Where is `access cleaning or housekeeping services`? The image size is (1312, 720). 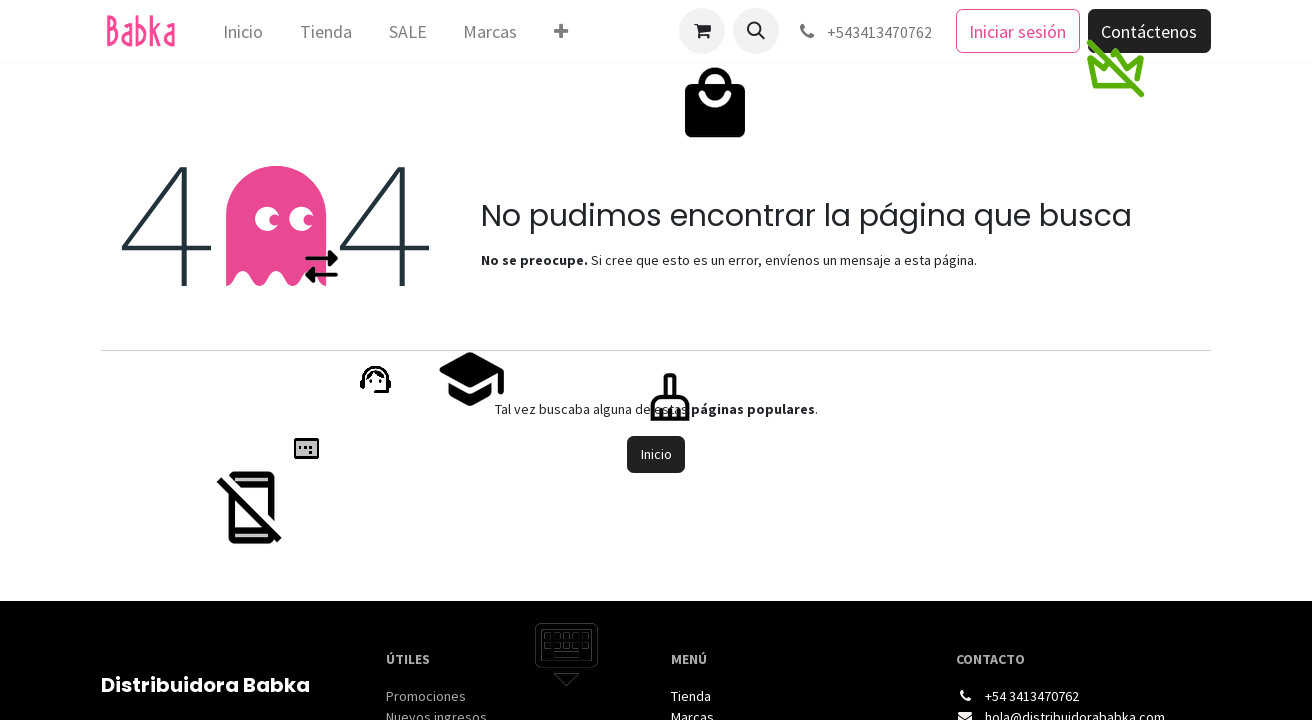
access cleaning or housekeeping services is located at coordinates (670, 397).